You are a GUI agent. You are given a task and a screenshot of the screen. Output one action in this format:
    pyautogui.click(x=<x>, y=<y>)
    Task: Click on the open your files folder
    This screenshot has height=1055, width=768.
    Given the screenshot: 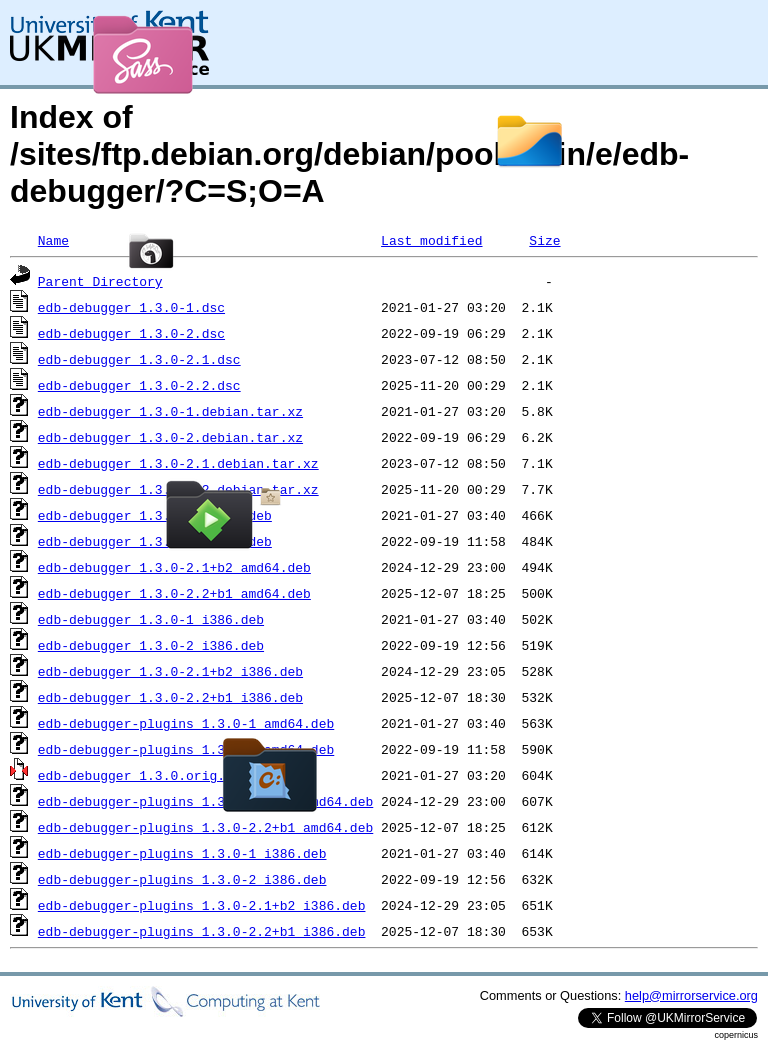 What is the action you would take?
    pyautogui.click(x=529, y=142)
    